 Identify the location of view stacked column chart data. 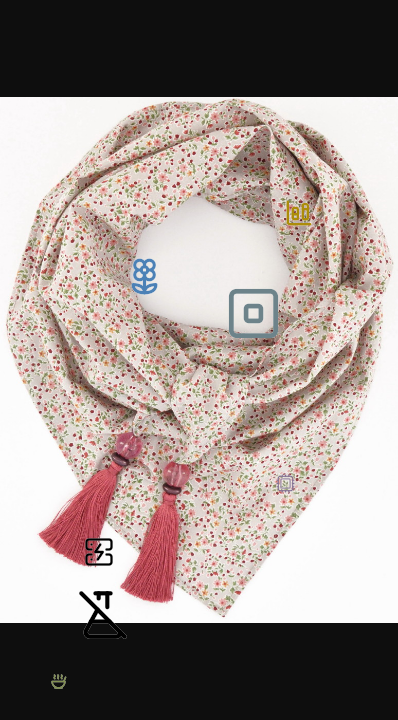
(299, 213).